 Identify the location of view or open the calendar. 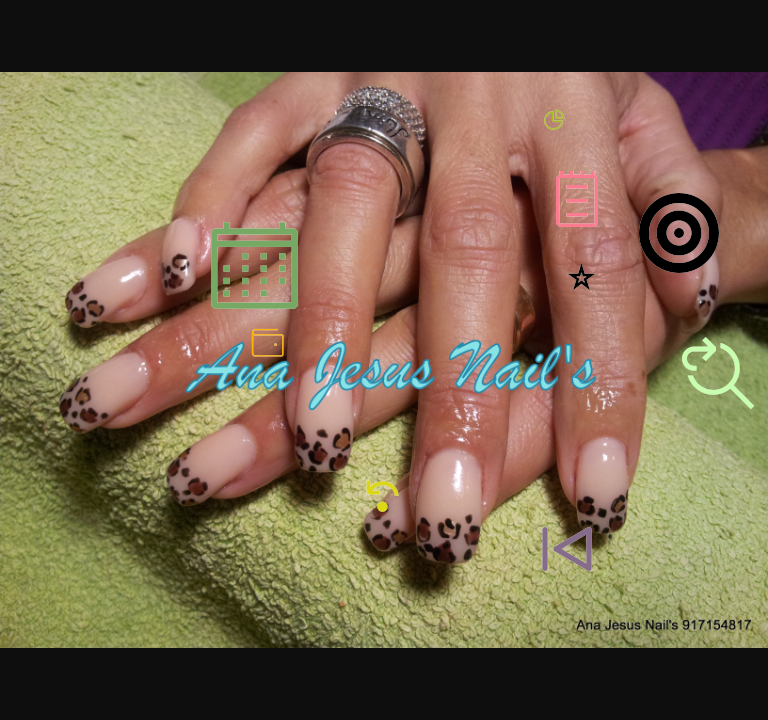
(254, 265).